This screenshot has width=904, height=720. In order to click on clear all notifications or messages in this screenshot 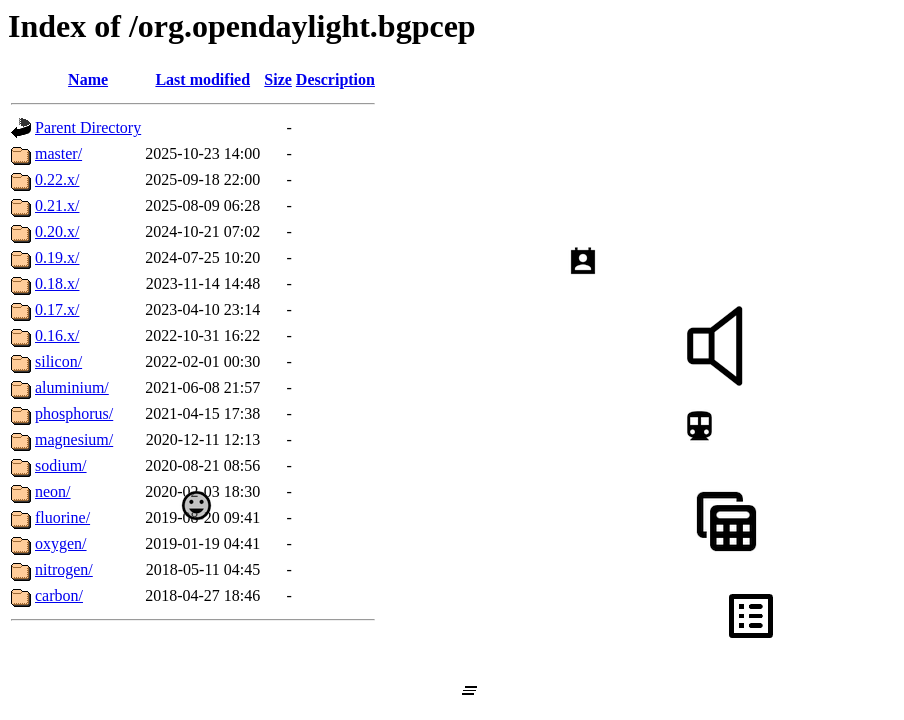, I will do `click(469, 690)`.